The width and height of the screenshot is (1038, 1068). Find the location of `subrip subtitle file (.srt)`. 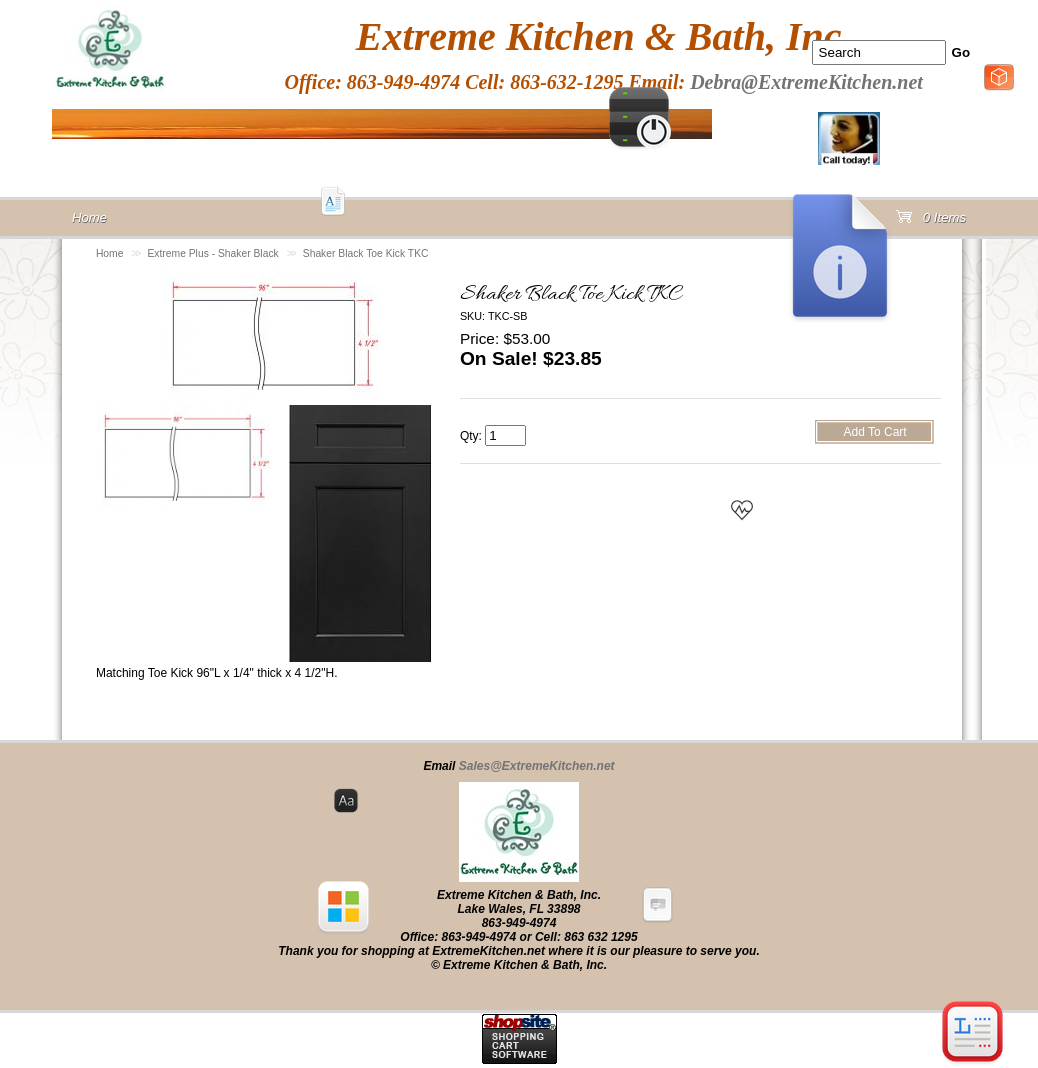

subrip subtitle file (.srt) is located at coordinates (657, 904).